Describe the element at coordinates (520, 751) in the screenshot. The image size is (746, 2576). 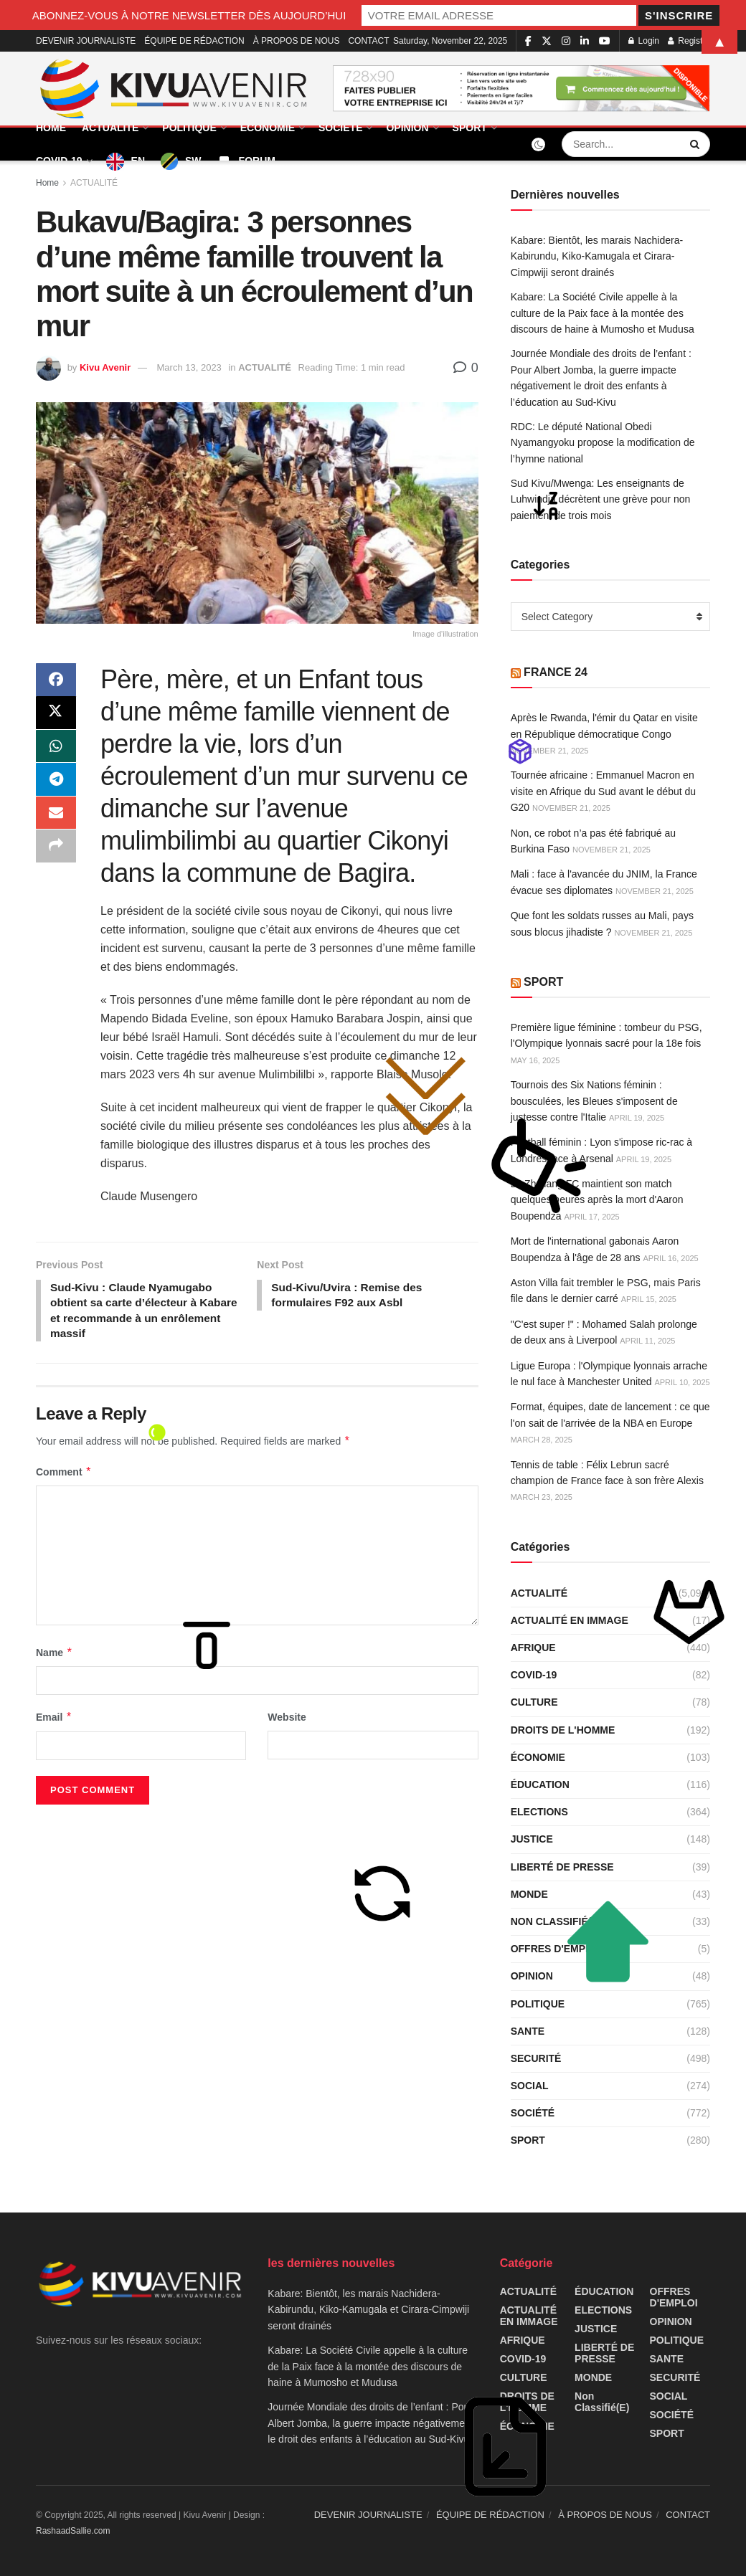
I see `open codesandbox development environment` at that location.